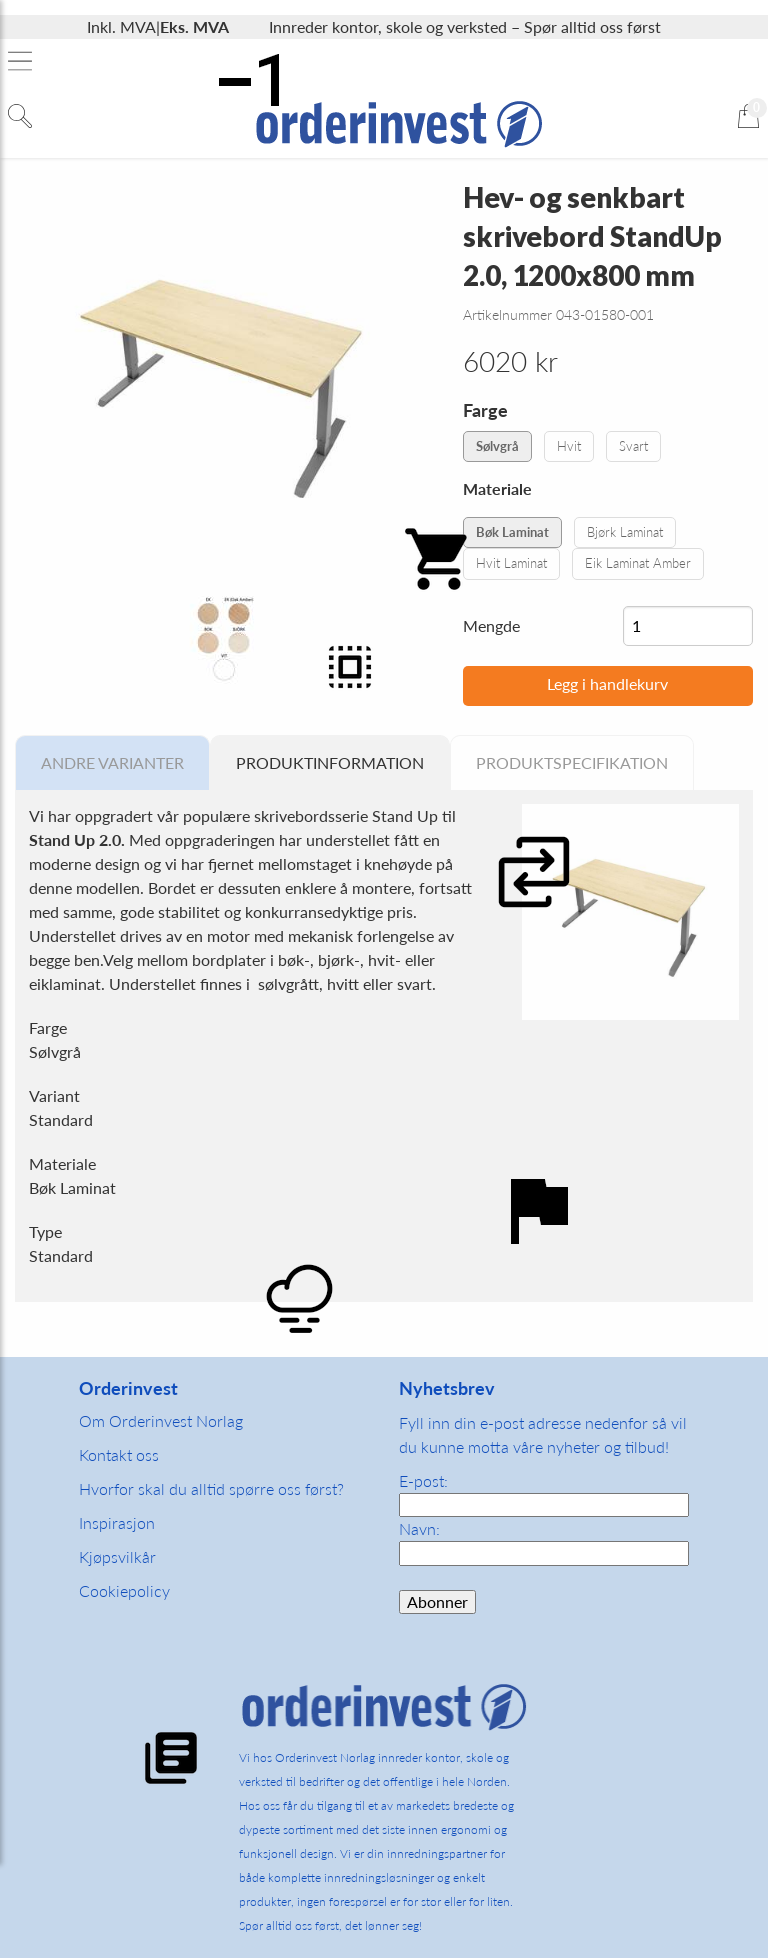 The width and height of the screenshot is (768, 1958). What do you see at coordinates (251, 82) in the screenshot?
I see `decrease exposure by one stop in photo editing` at bounding box center [251, 82].